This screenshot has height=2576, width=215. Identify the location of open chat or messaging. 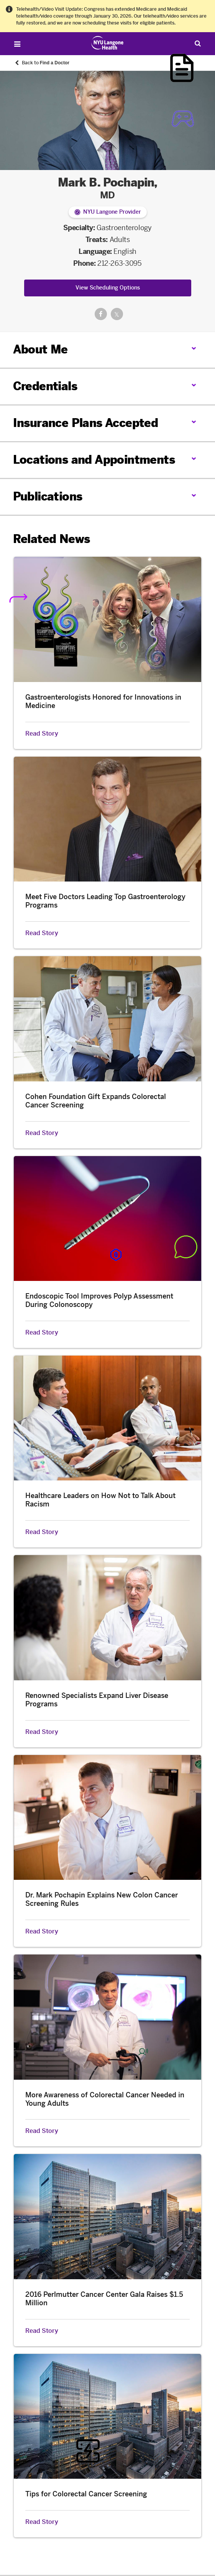
(186, 1247).